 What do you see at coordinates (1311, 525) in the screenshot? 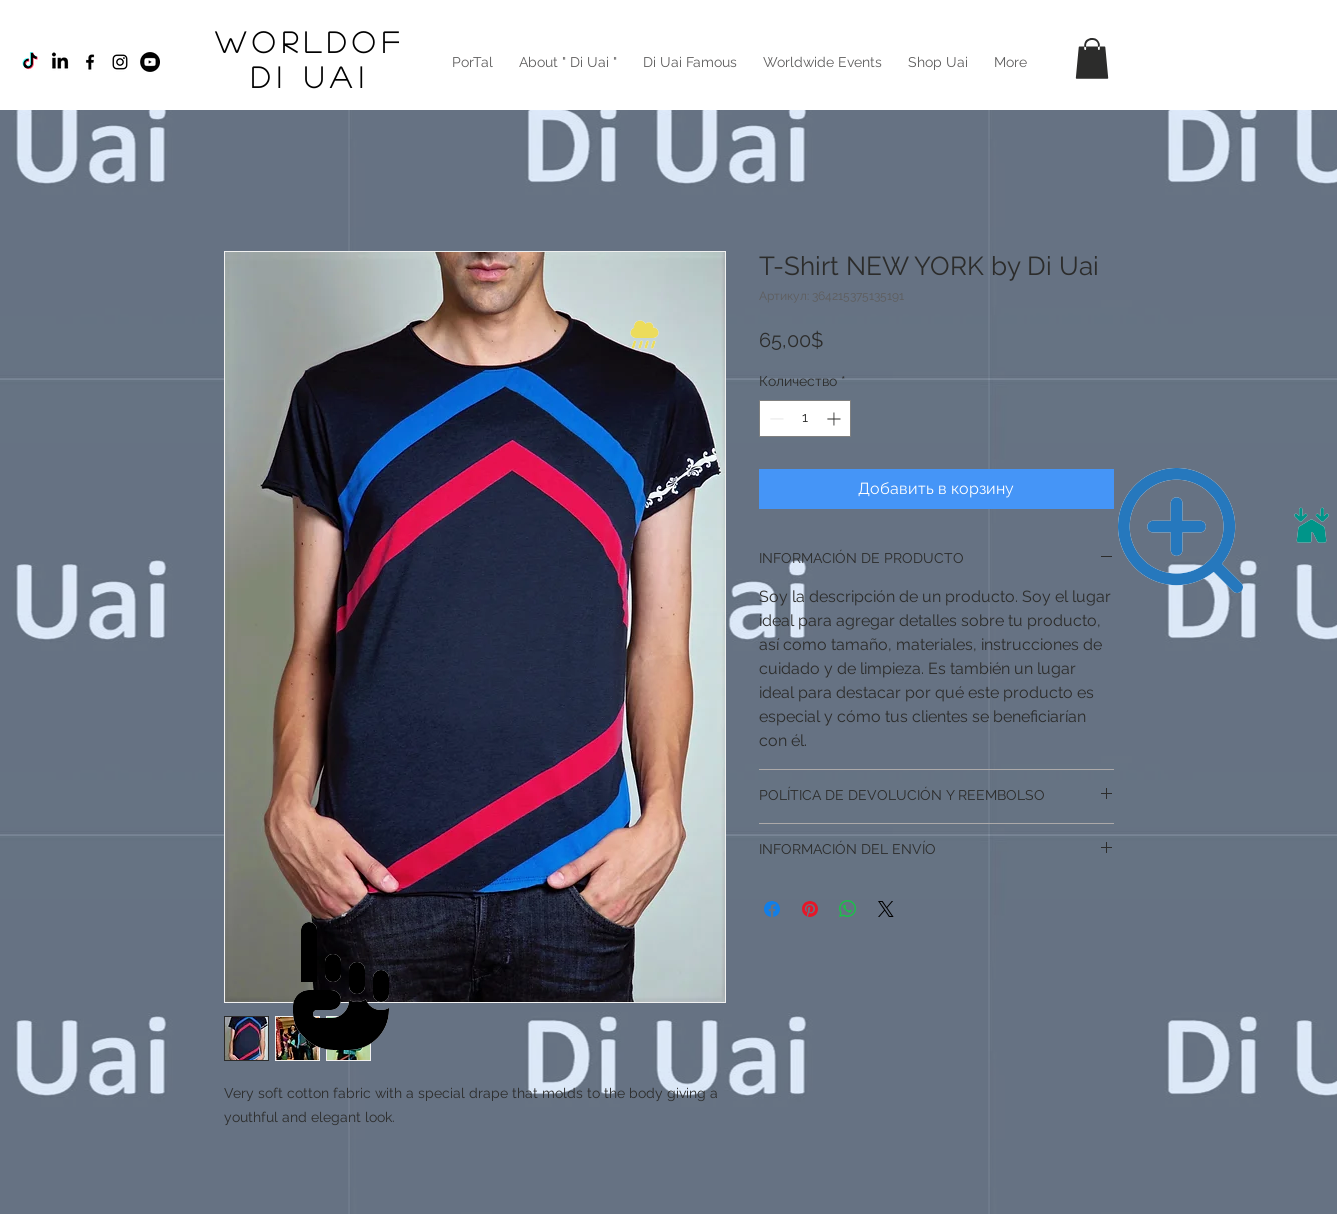
I see `set up camp at this location` at bounding box center [1311, 525].